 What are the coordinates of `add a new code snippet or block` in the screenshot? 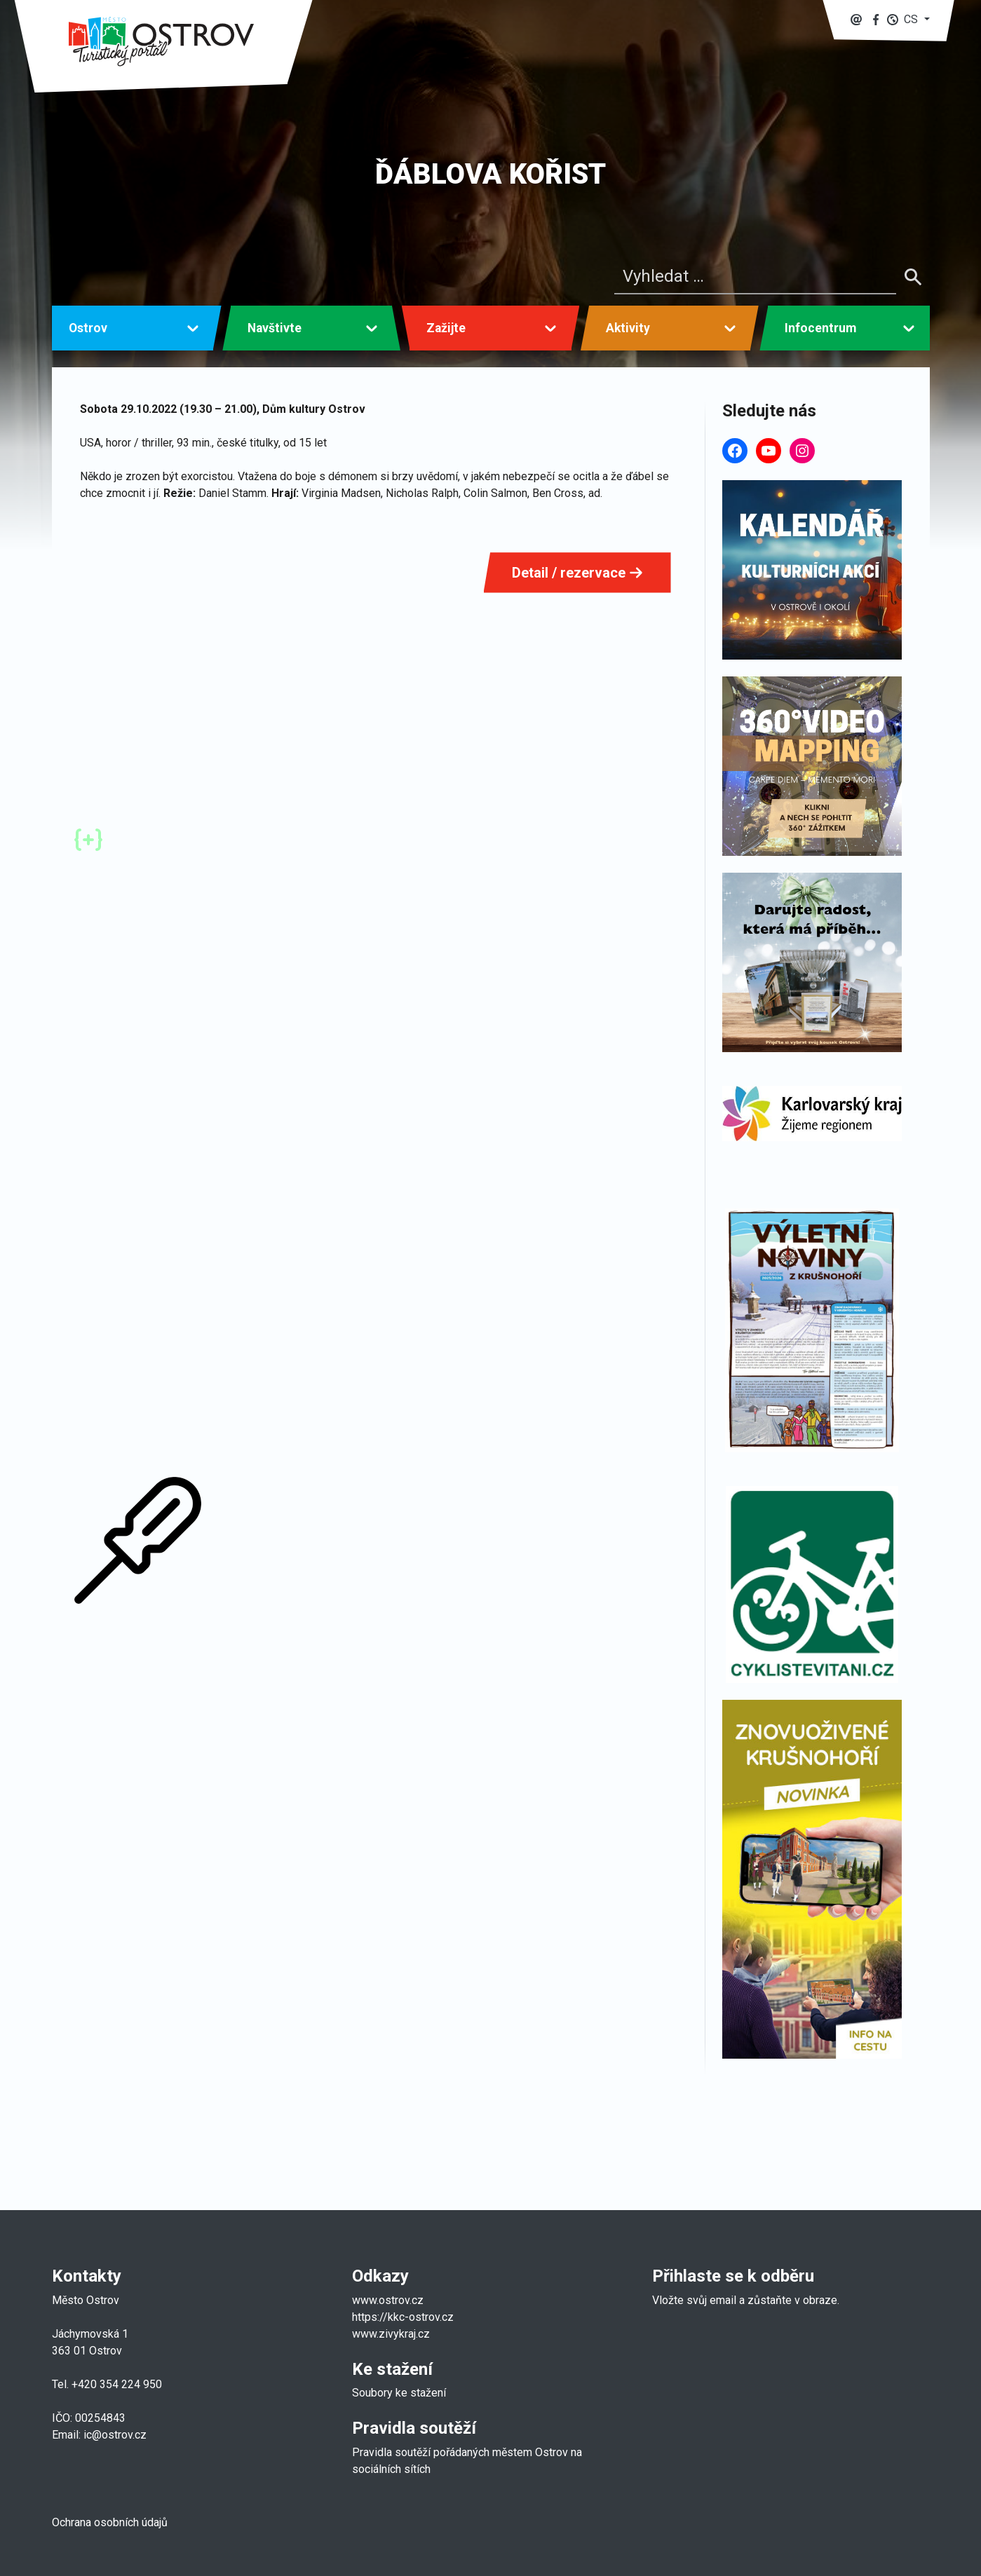 It's located at (88, 840).